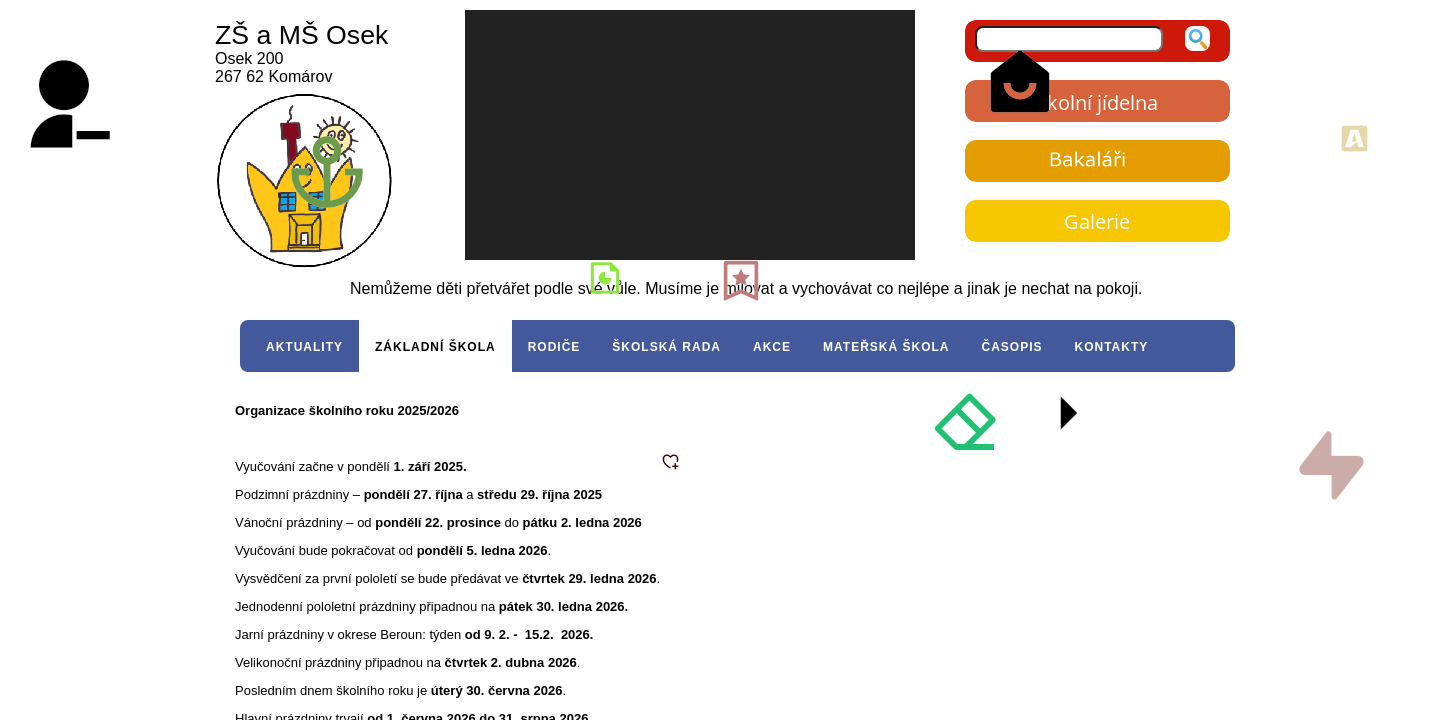  Describe the element at coordinates (741, 280) in the screenshot. I see `bookmark this item as a favorite` at that location.